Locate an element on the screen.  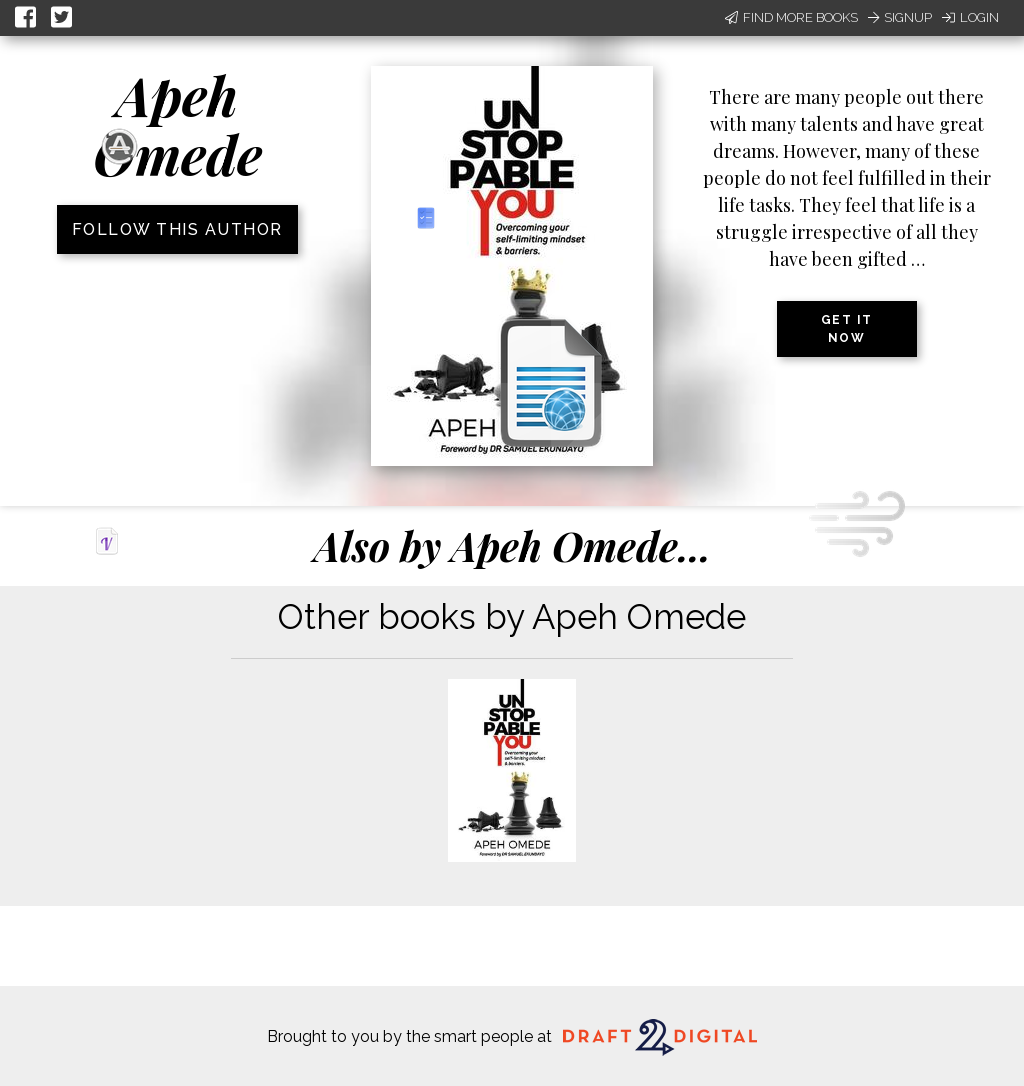
open the to-do list app is located at coordinates (426, 218).